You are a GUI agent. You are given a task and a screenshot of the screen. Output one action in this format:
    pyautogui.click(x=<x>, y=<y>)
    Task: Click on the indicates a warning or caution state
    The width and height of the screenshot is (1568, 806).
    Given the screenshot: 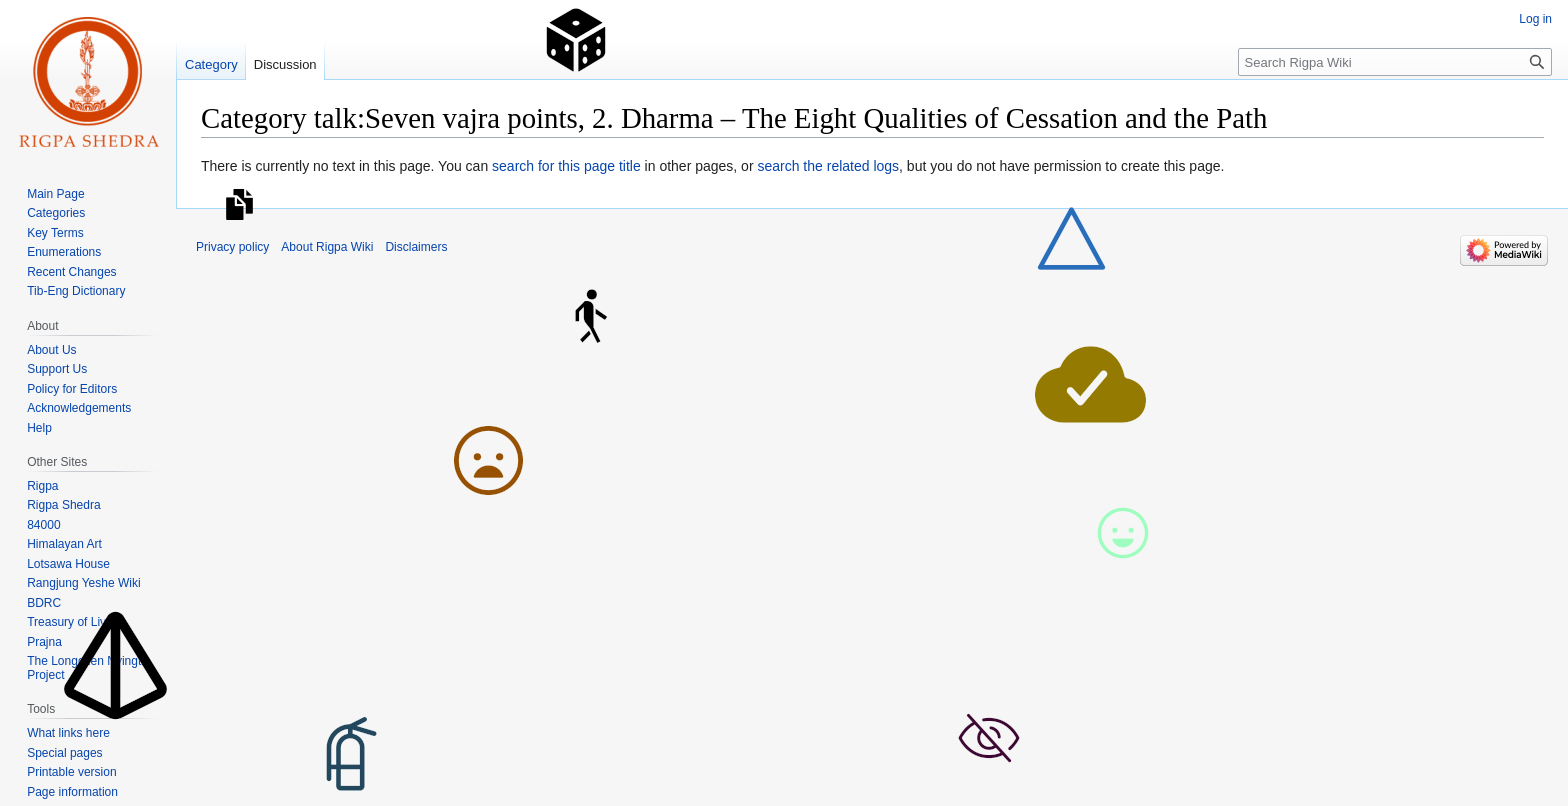 What is the action you would take?
    pyautogui.click(x=1071, y=238)
    